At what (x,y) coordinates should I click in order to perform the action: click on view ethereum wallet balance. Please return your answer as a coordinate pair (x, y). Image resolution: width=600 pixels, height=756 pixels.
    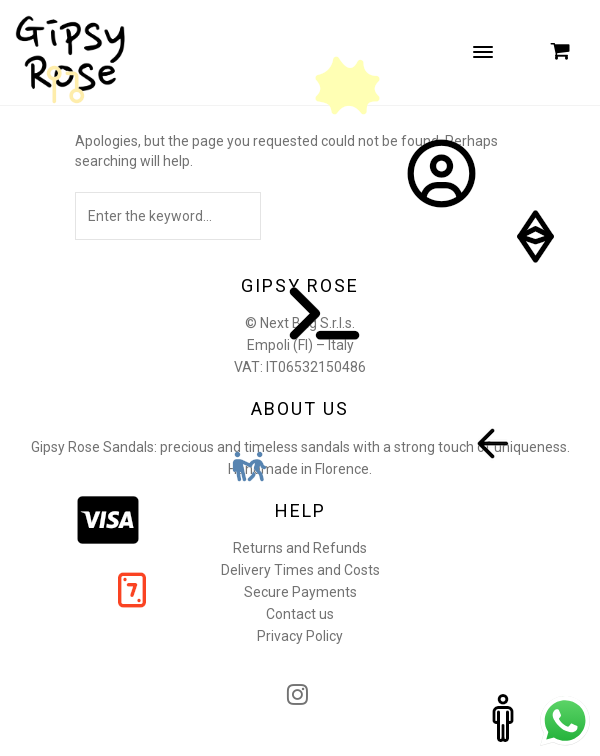
    Looking at the image, I should click on (535, 236).